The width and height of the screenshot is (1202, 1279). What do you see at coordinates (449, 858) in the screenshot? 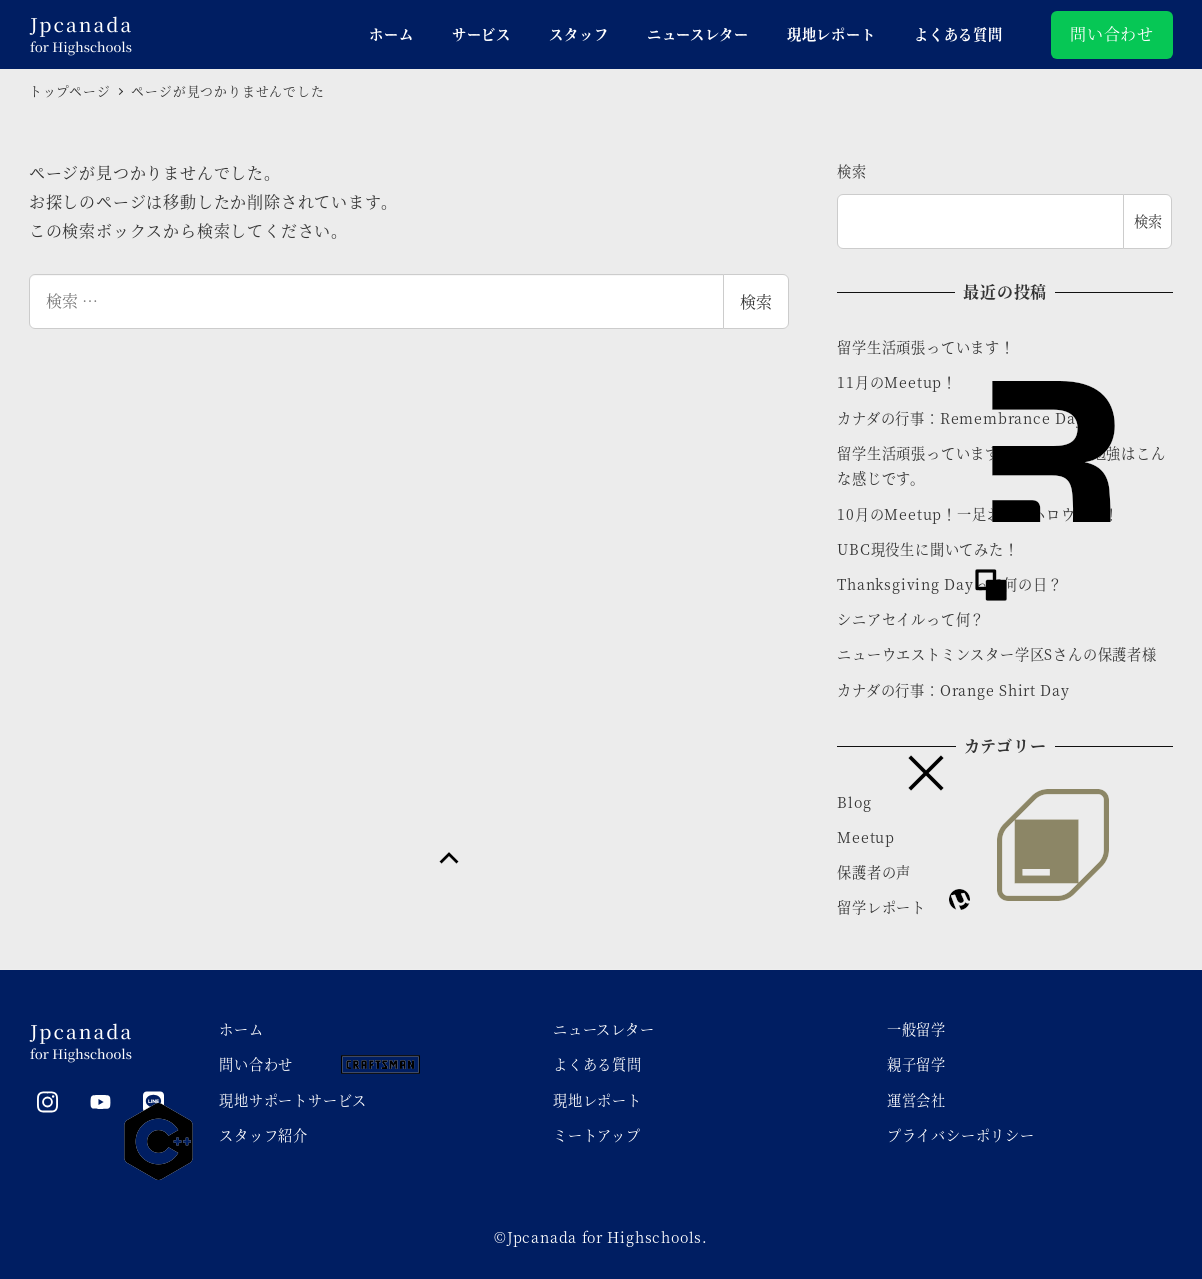
I see `collapse or minimize a section` at bounding box center [449, 858].